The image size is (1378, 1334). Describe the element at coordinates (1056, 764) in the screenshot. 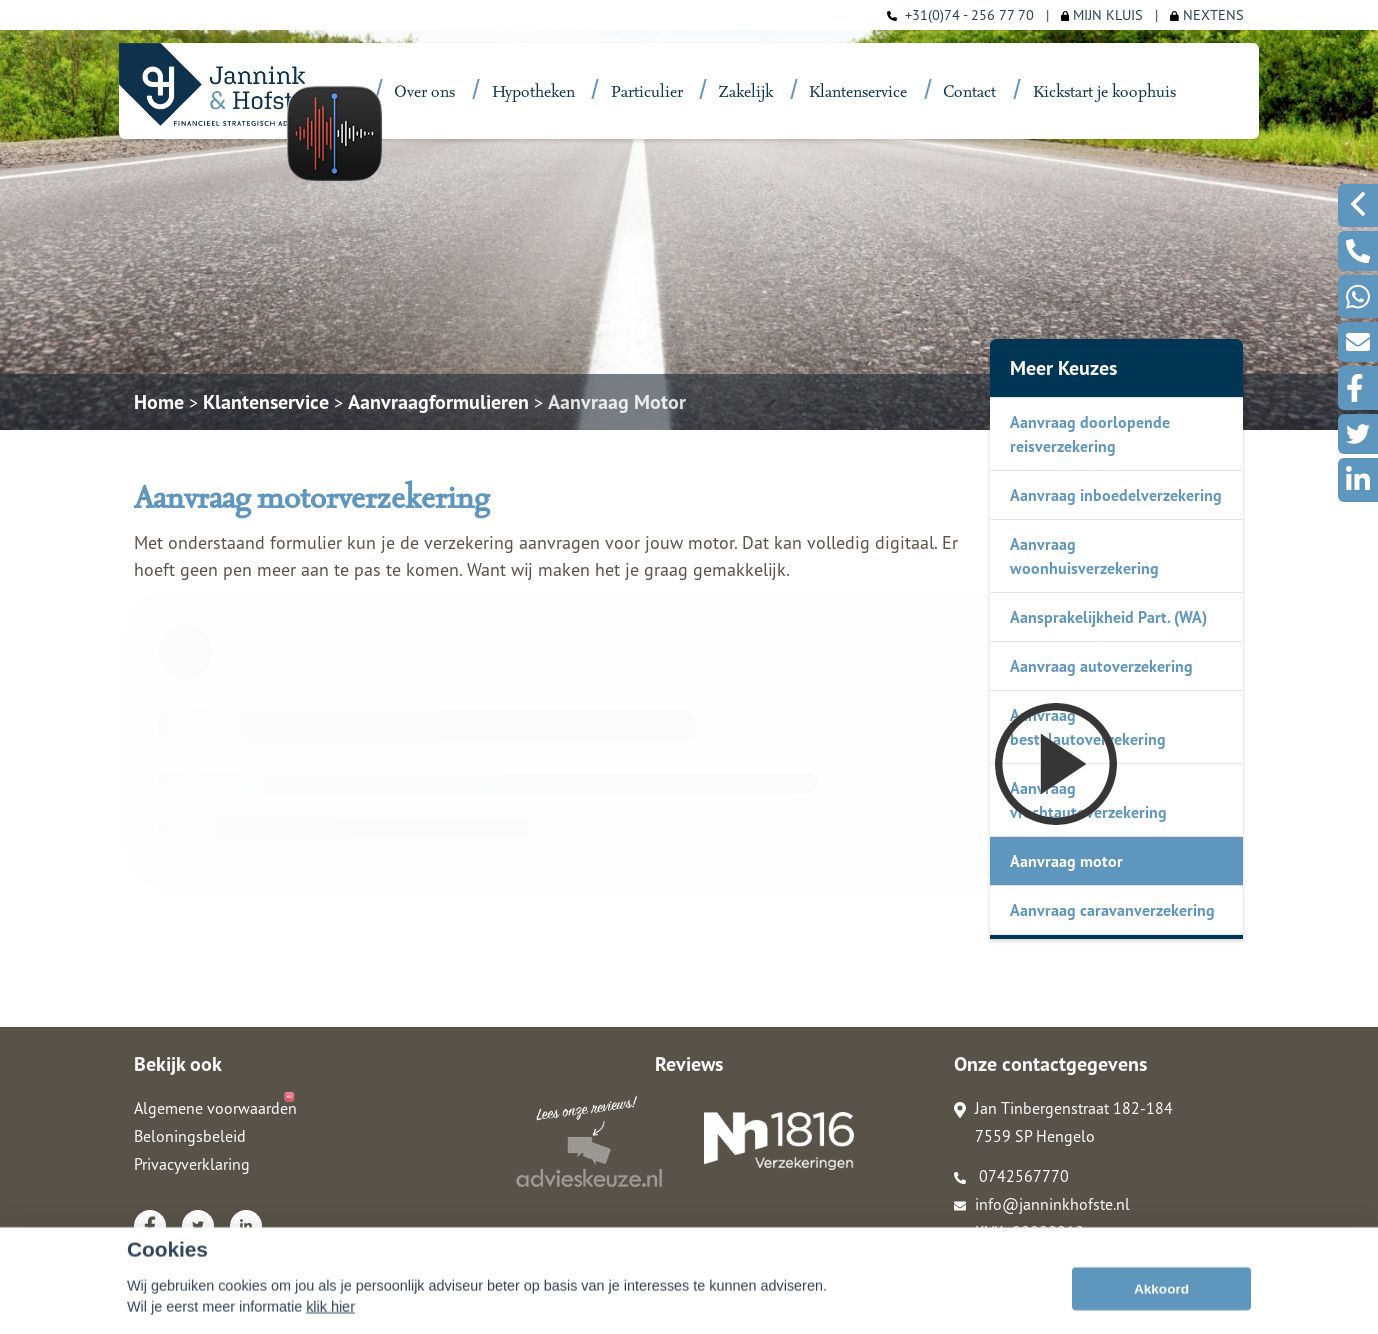

I see `start or resume a process` at that location.